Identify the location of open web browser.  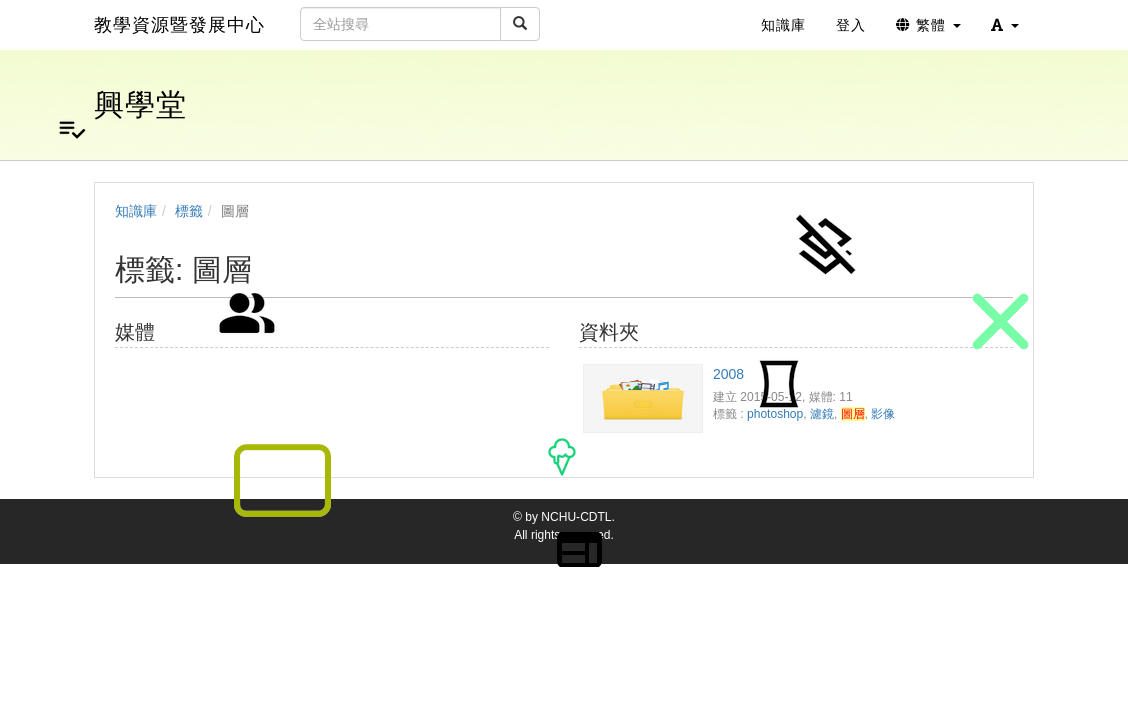
(579, 549).